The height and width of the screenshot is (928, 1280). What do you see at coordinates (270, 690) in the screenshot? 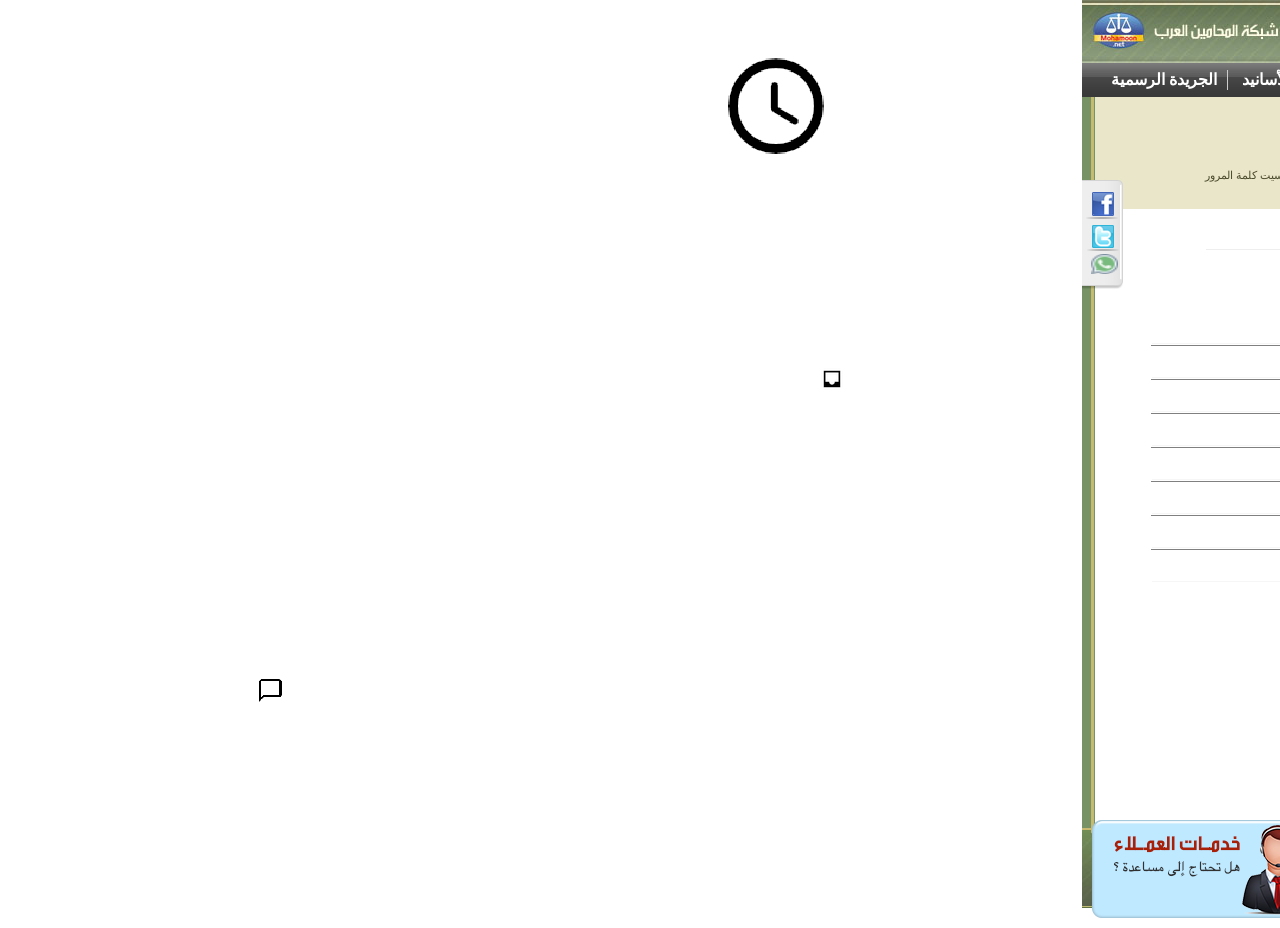
I see `open messaging or chat feature` at bounding box center [270, 690].